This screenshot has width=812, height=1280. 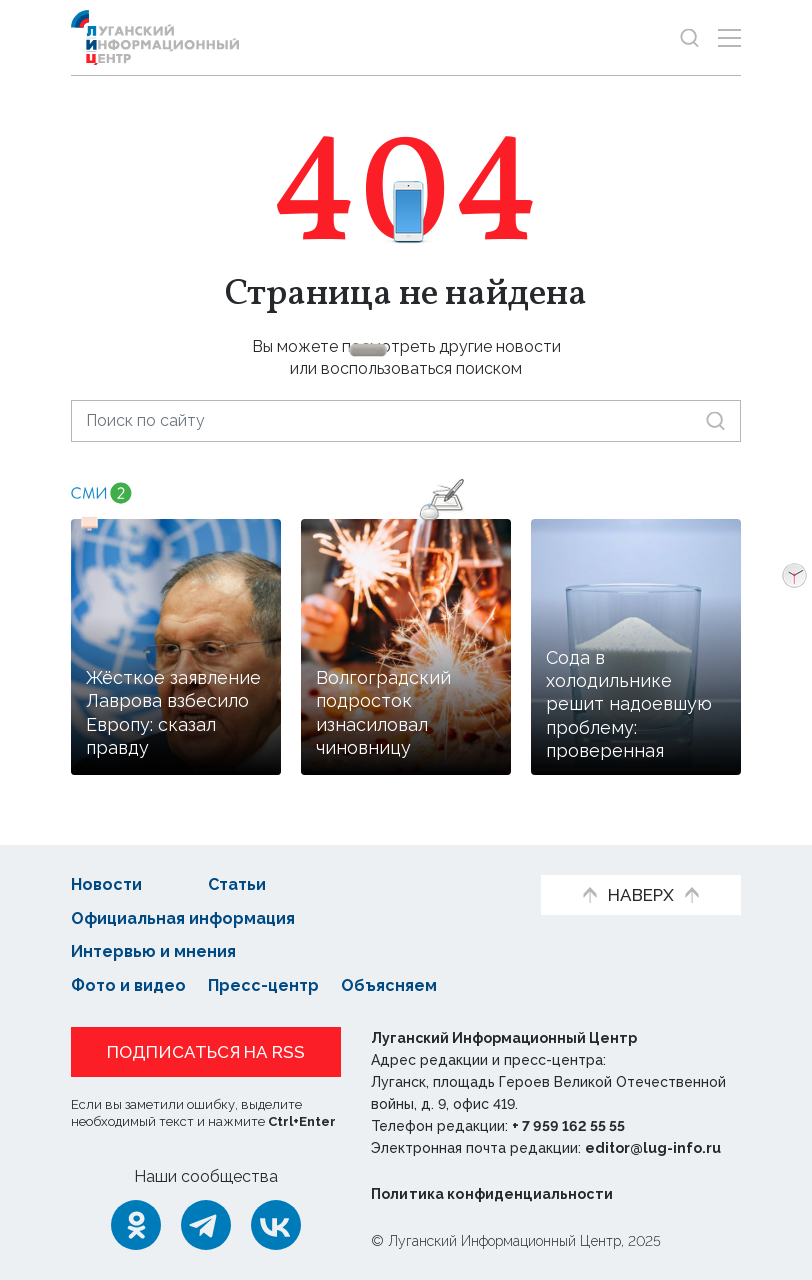 I want to click on open date and time settings, so click(x=794, y=575).